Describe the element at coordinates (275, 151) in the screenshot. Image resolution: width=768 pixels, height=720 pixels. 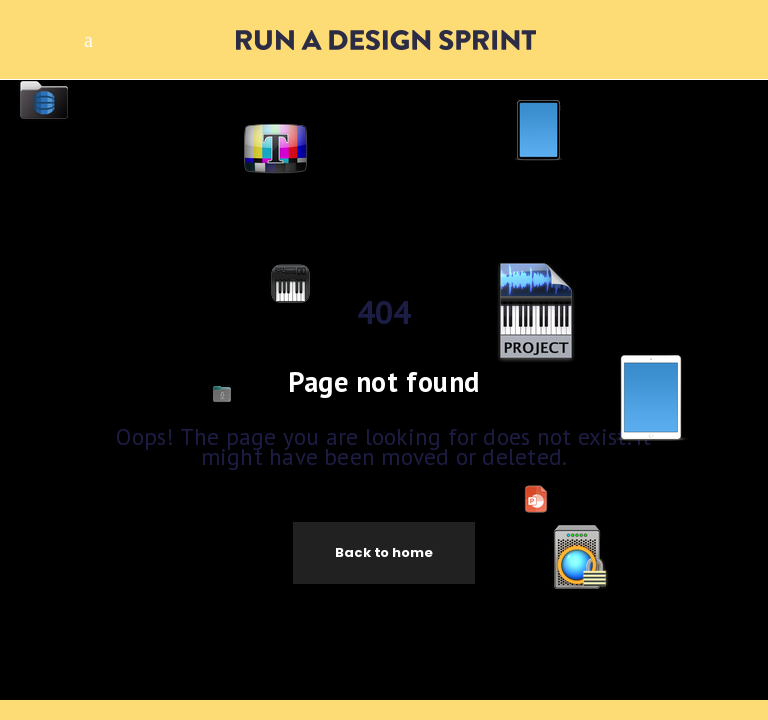
I see `access text and title generator tools` at that location.